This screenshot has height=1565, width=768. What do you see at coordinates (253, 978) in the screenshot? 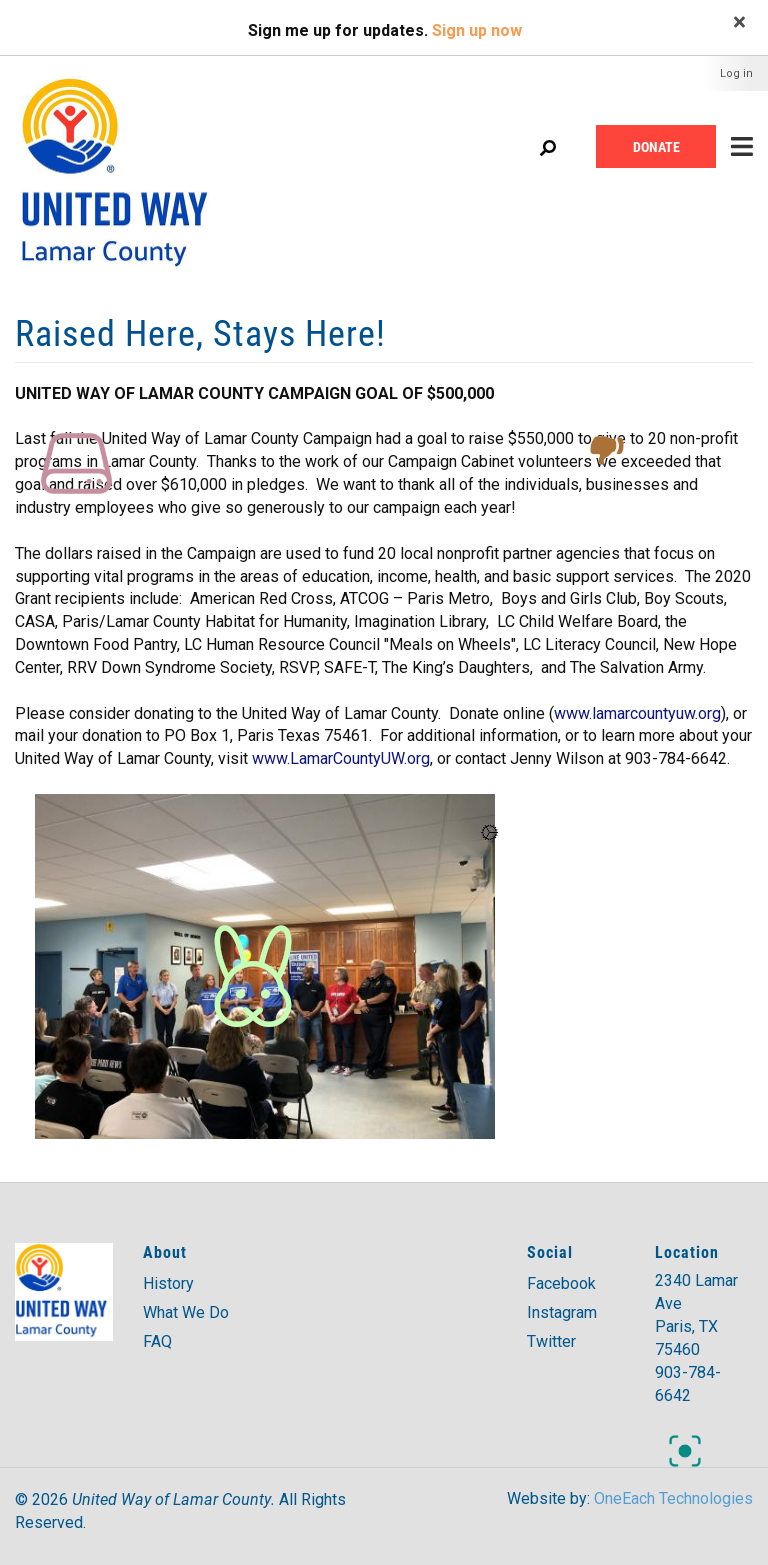
I see `access pet or animal-related features` at bounding box center [253, 978].